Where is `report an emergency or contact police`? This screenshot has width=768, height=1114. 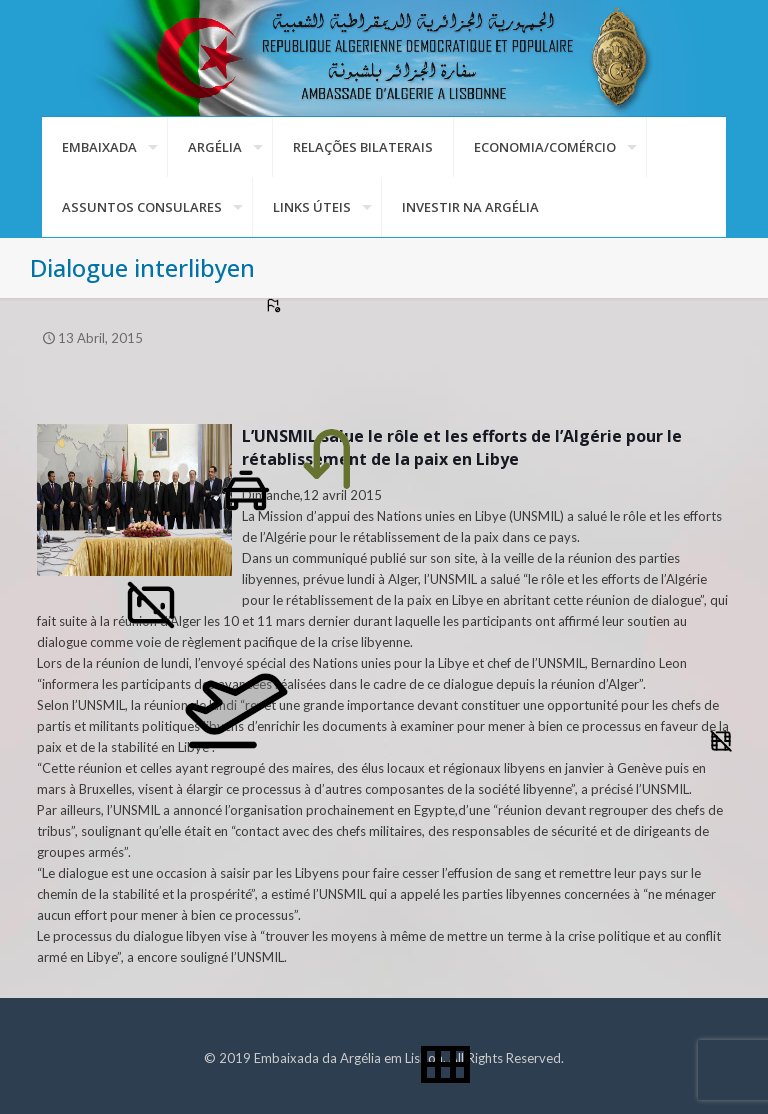
report an emergency or contact police is located at coordinates (246, 493).